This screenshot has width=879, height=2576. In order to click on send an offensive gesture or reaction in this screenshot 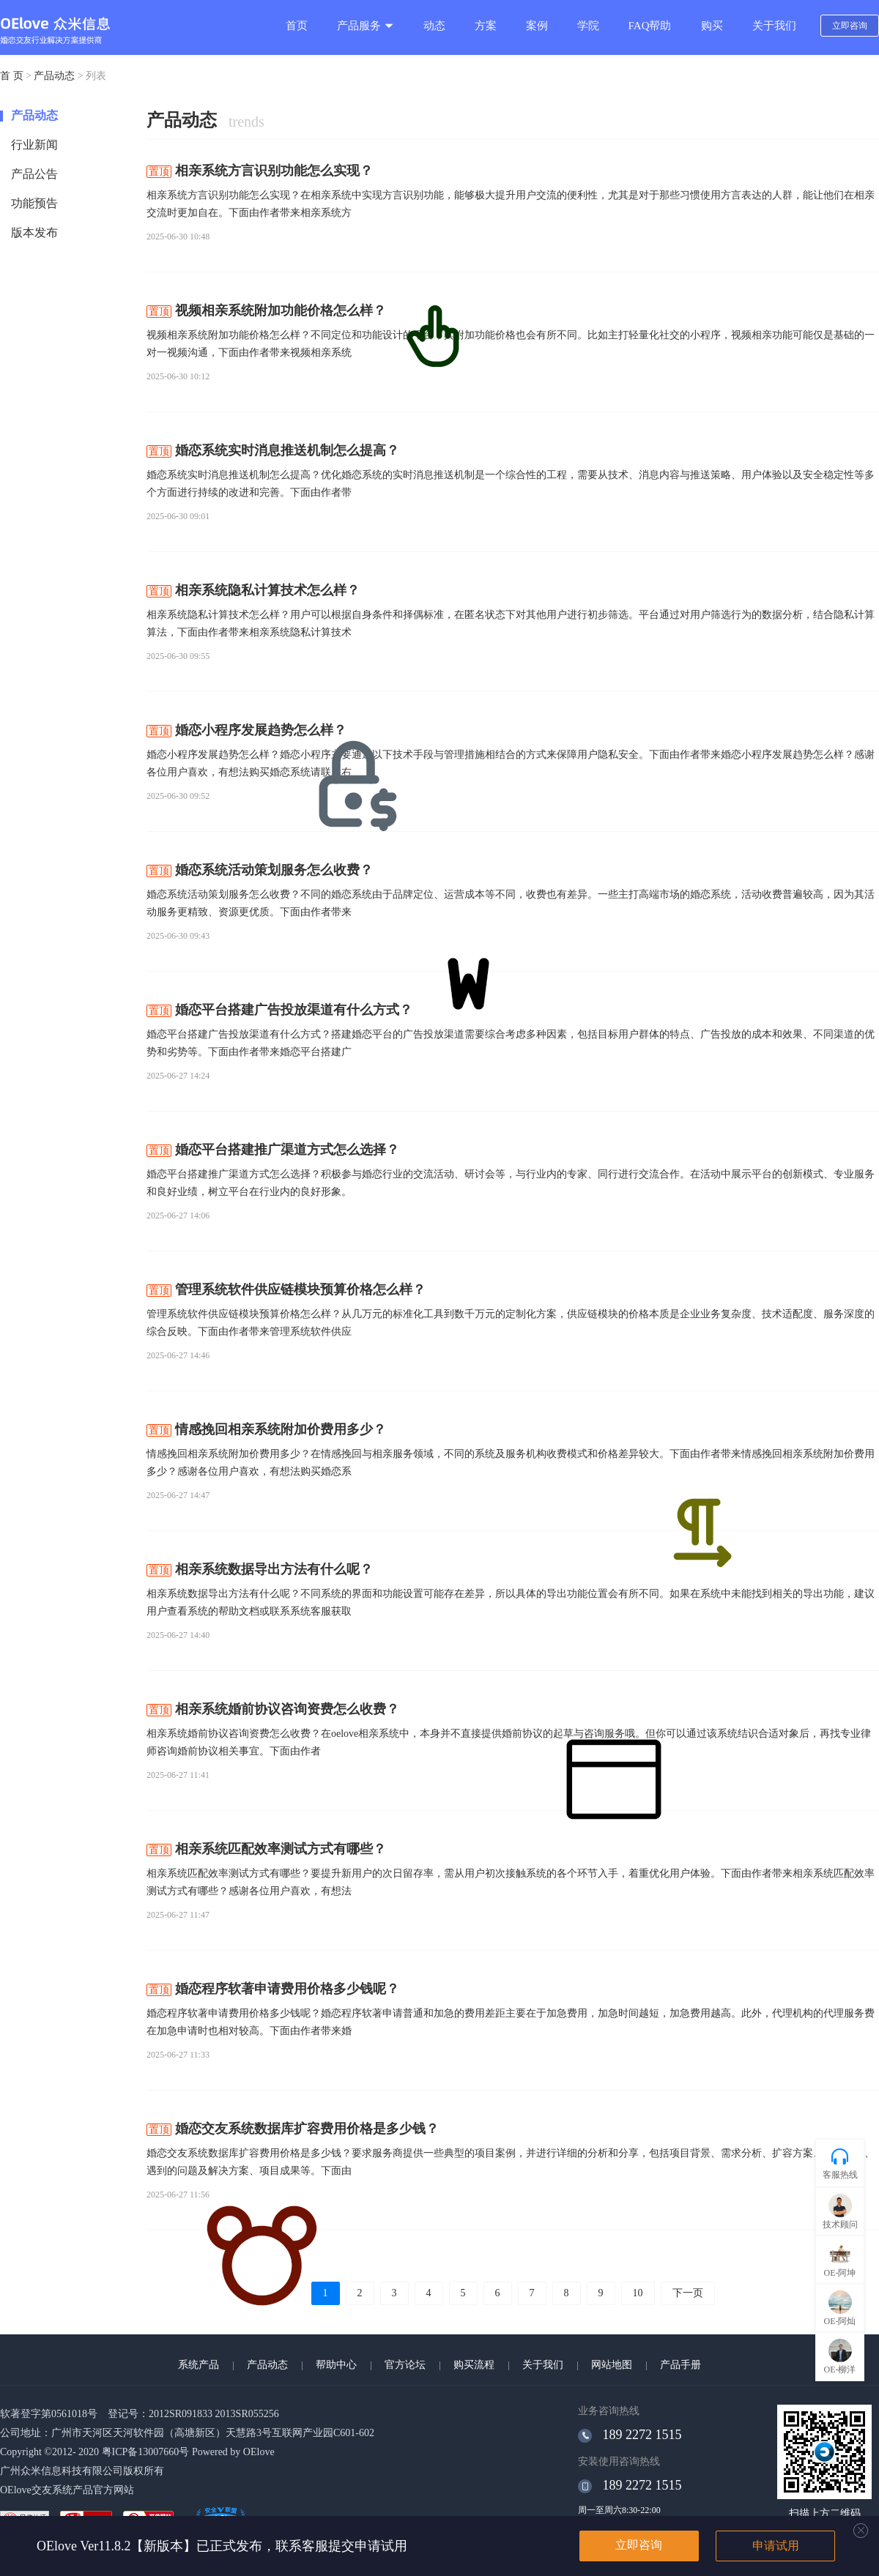, I will do `click(434, 336)`.